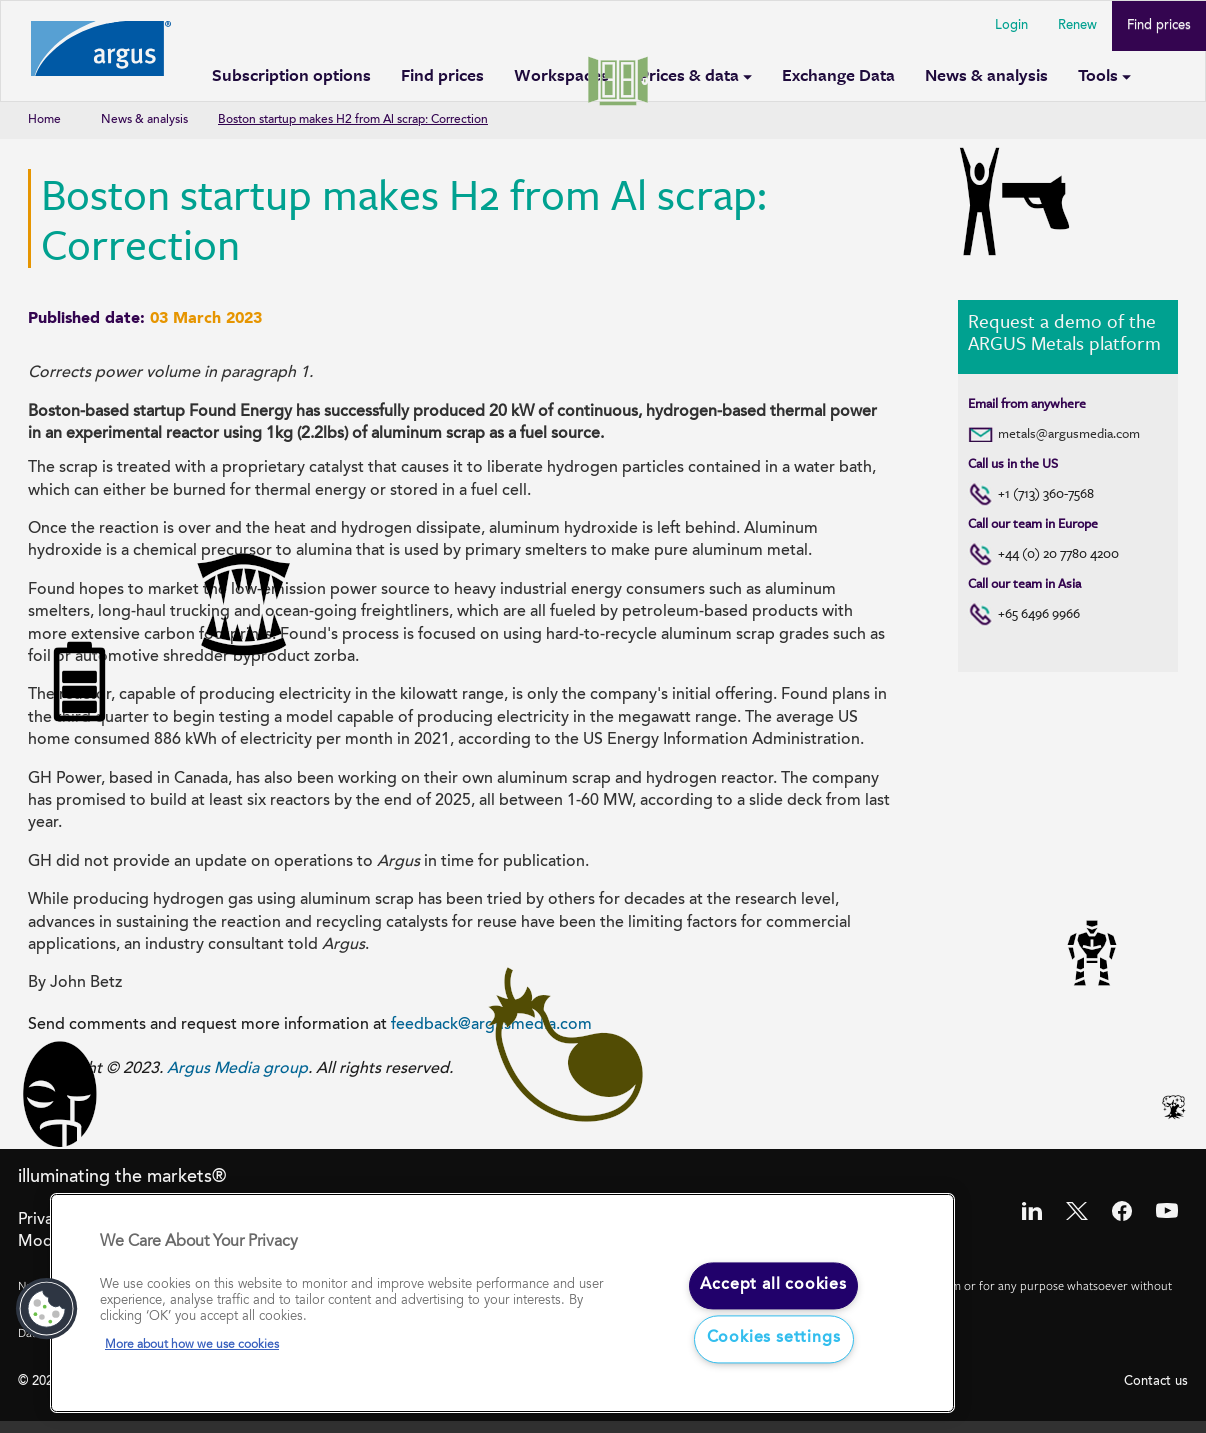 The width and height of the screenshot is (1206, 1433). What do you see at coordinates (618, 81) in the screenshot?
I see `open a new window or panel` at bounding box center [618, 81].